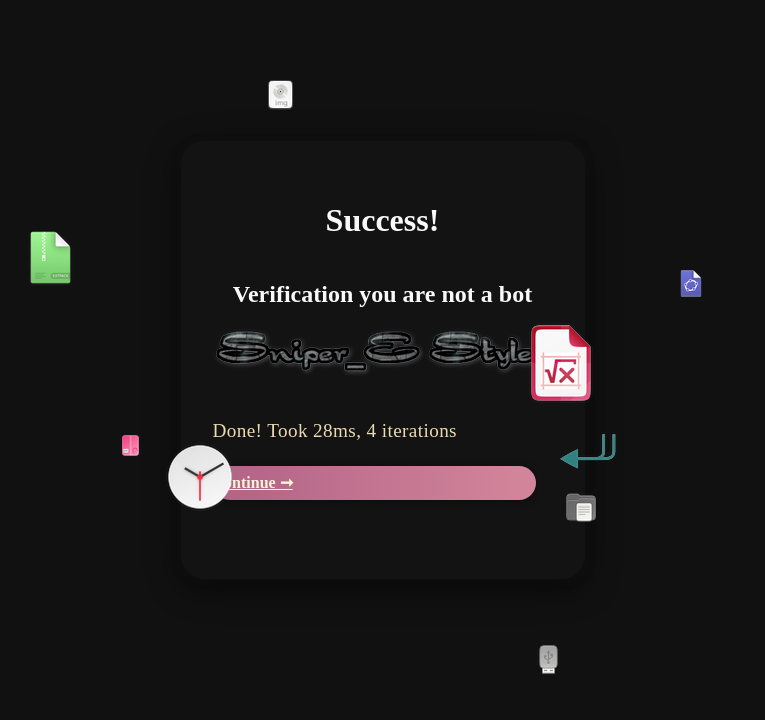  What do you see at coordinates (691, 284) in the screenshot?
I see `a geogebra file document` at bounding box center [691, 284].